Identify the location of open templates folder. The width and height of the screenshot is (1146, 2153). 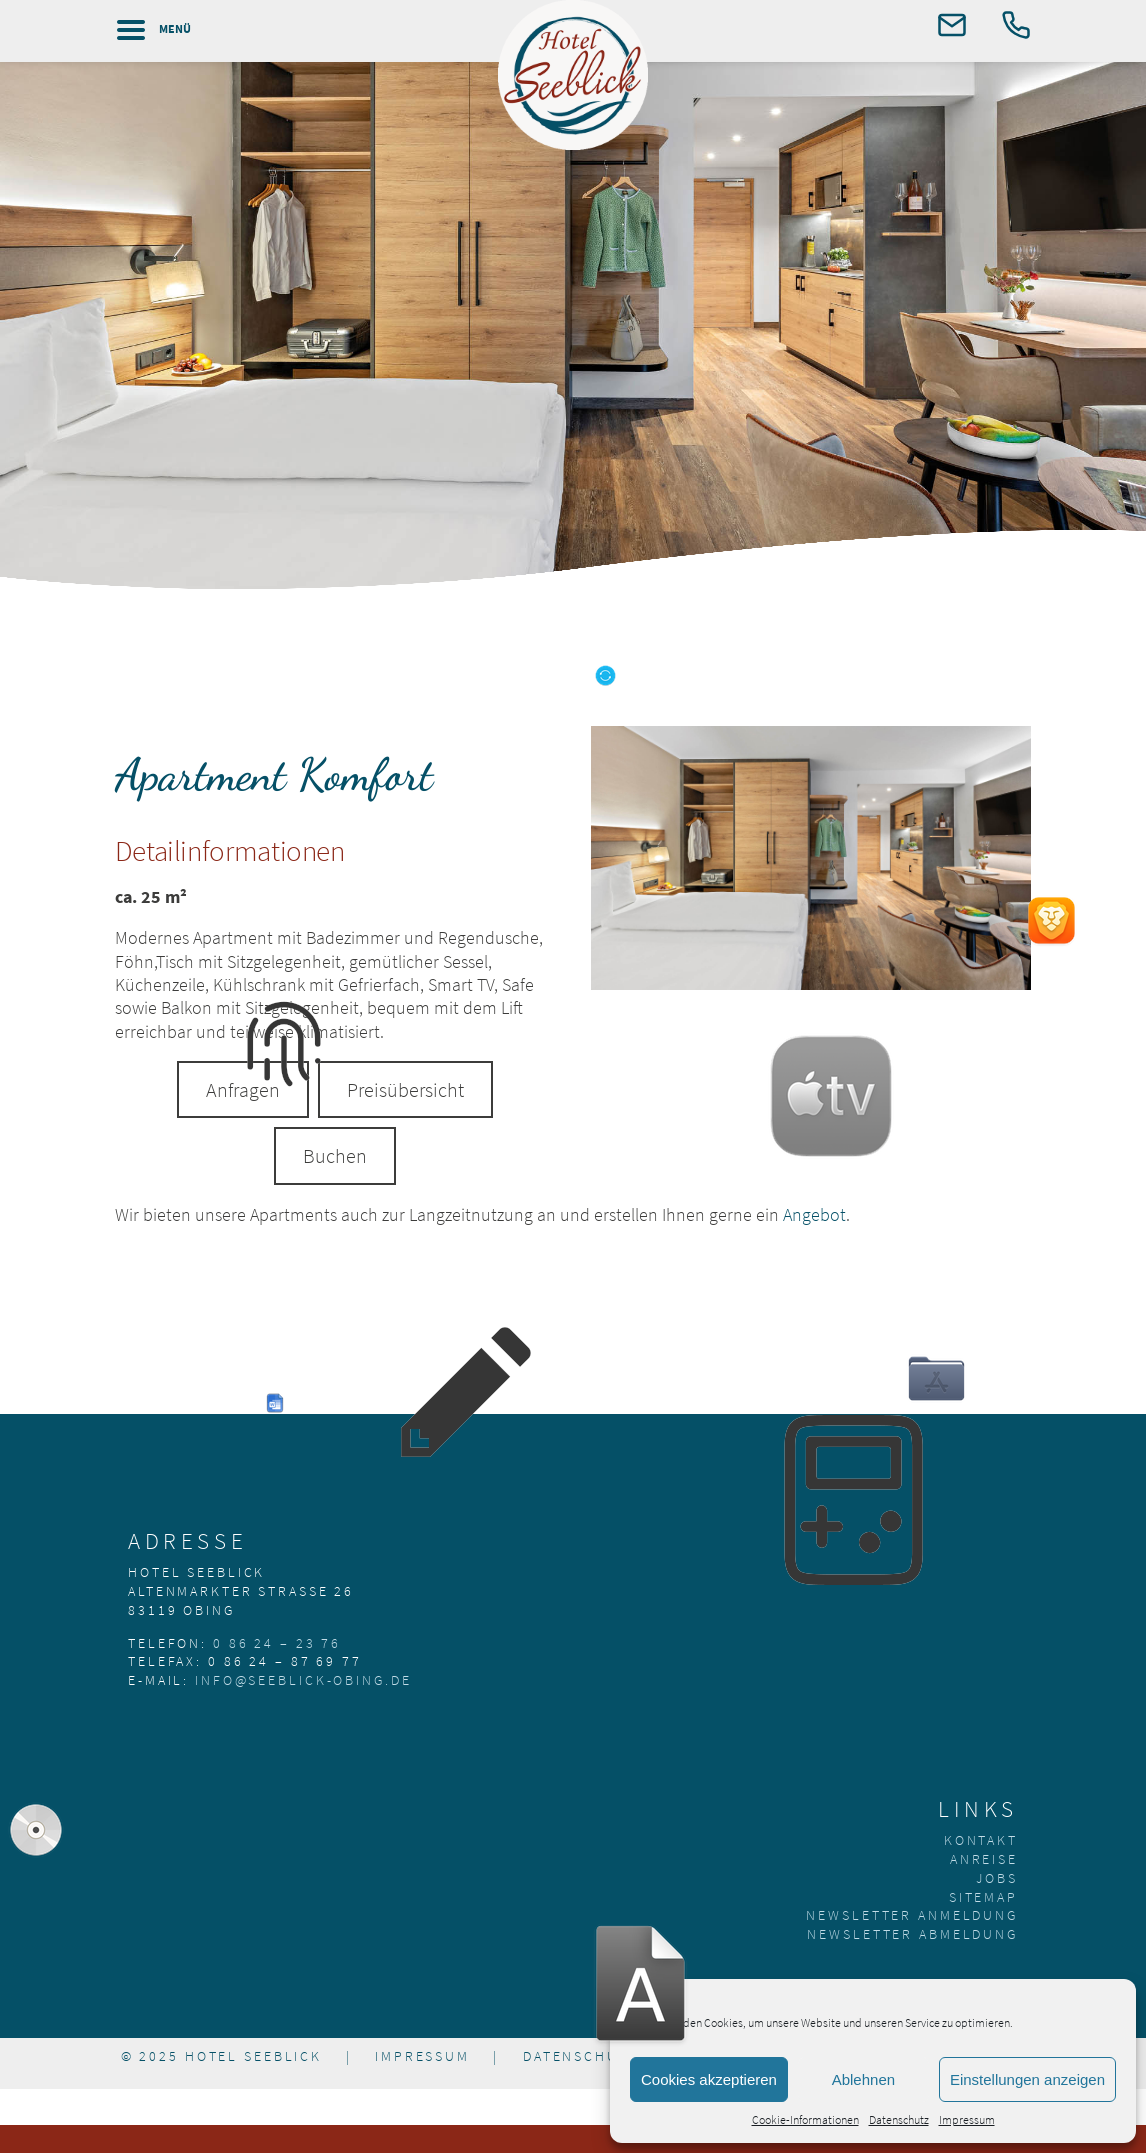
(936, 1378).